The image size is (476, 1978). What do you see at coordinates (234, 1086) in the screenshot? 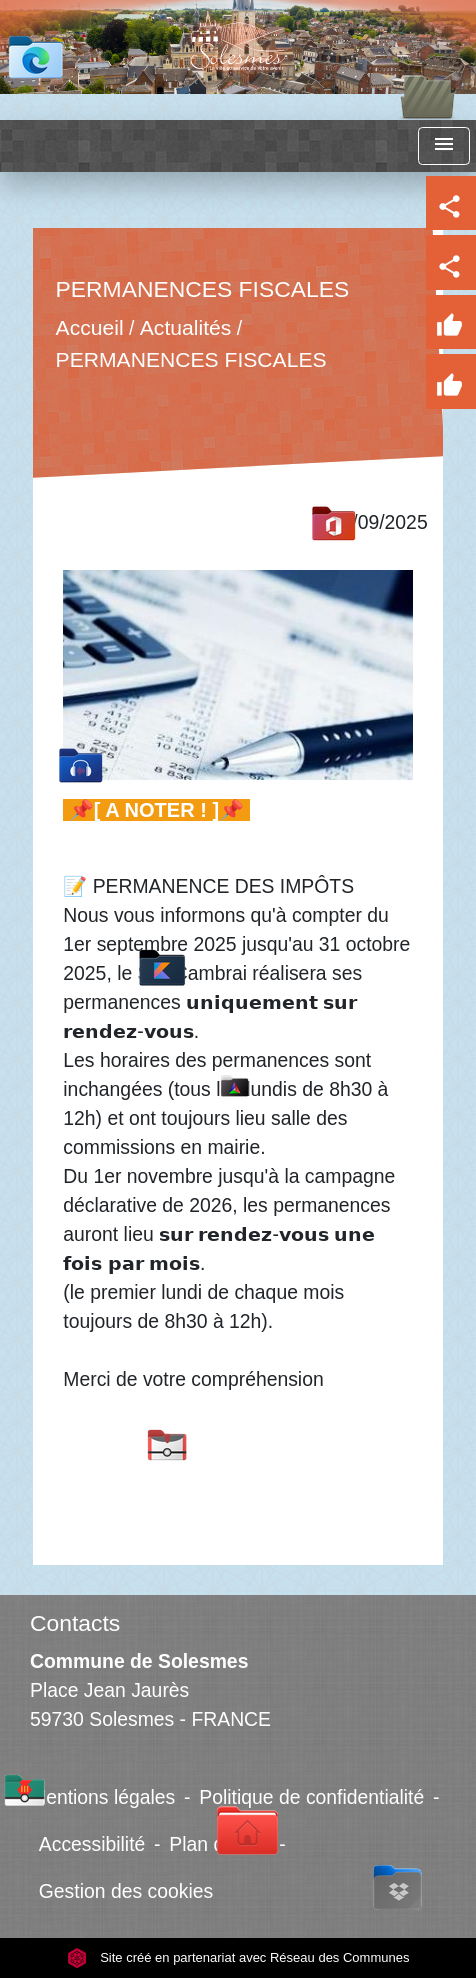
I see `folder containing cmake build configuration files` at bounding box center [234, 1086].